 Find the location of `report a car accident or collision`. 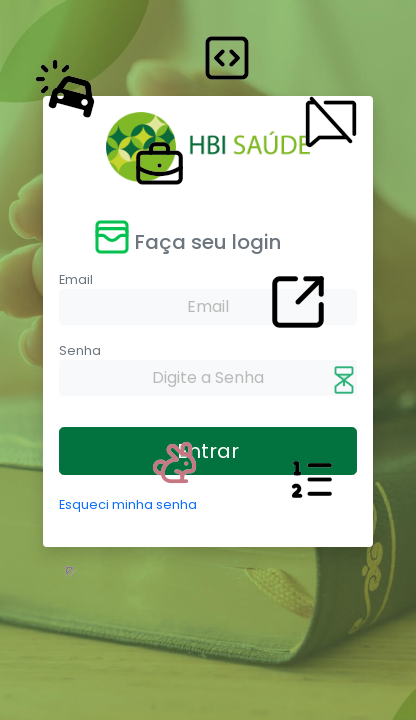

report a car accident or collision is located at coordinates (66, 90).